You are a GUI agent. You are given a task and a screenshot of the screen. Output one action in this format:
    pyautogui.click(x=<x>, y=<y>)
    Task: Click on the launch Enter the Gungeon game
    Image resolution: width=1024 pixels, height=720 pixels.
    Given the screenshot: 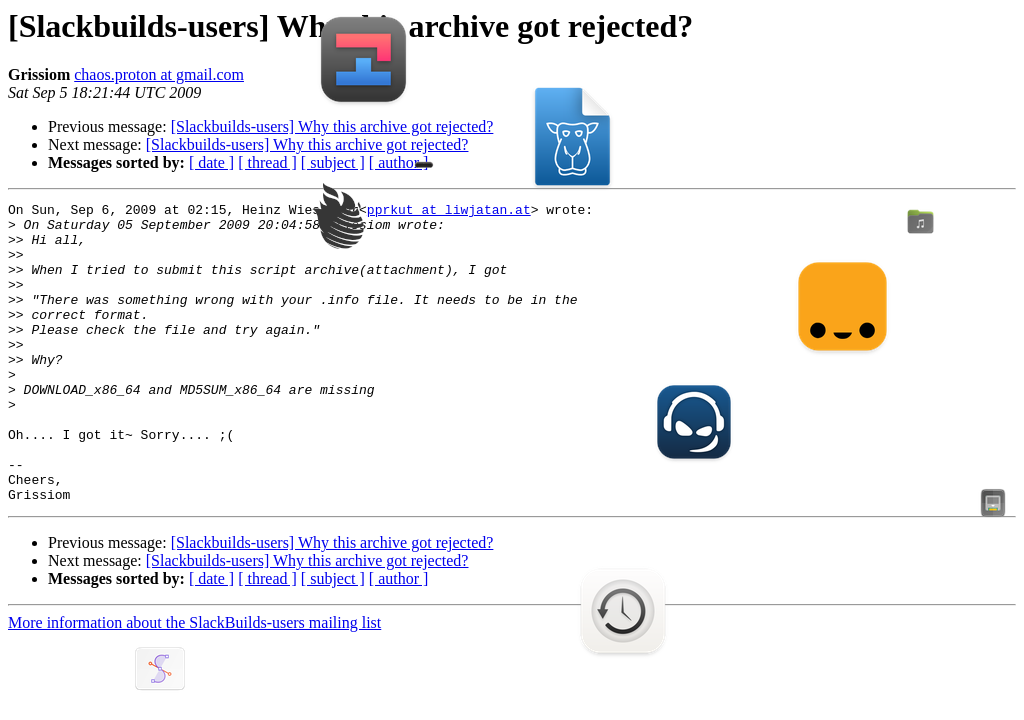 What is the action you would take?
    pyautogui.click(x=842, y=306)
    